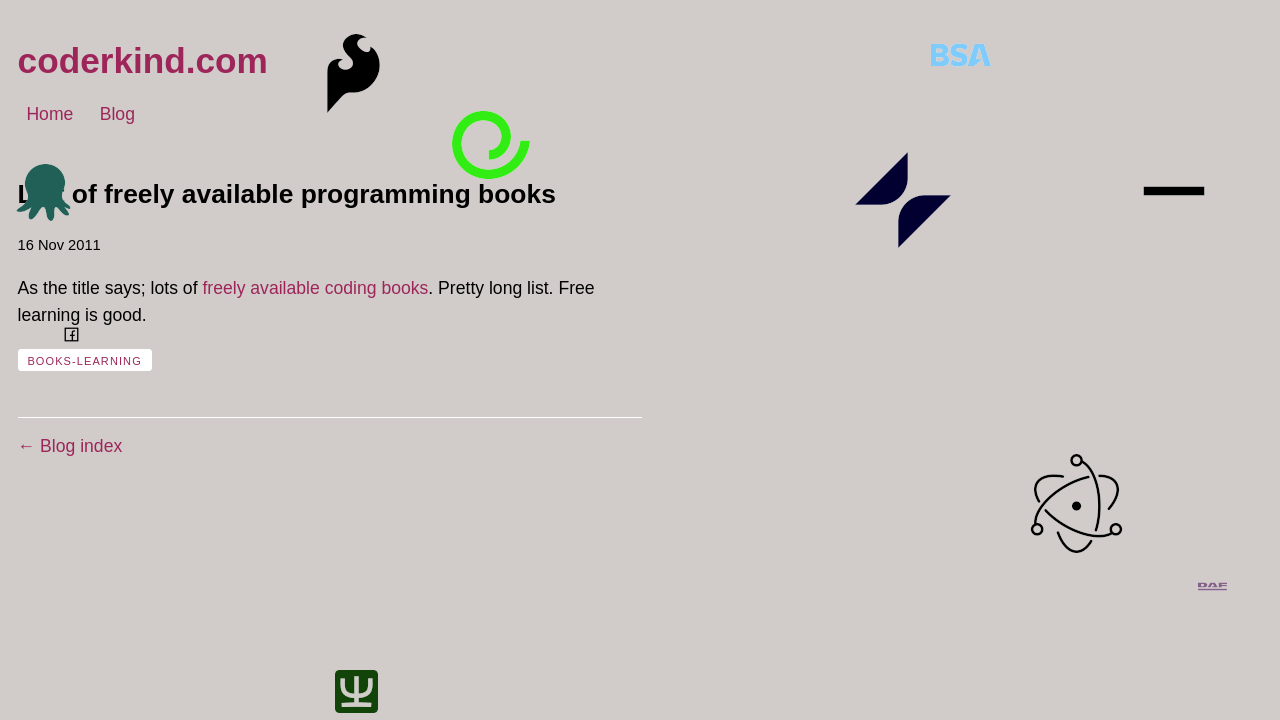 The height and width of the screenshot is (720, 1280). I want to click on electron framework logo, so click(1076, 503).